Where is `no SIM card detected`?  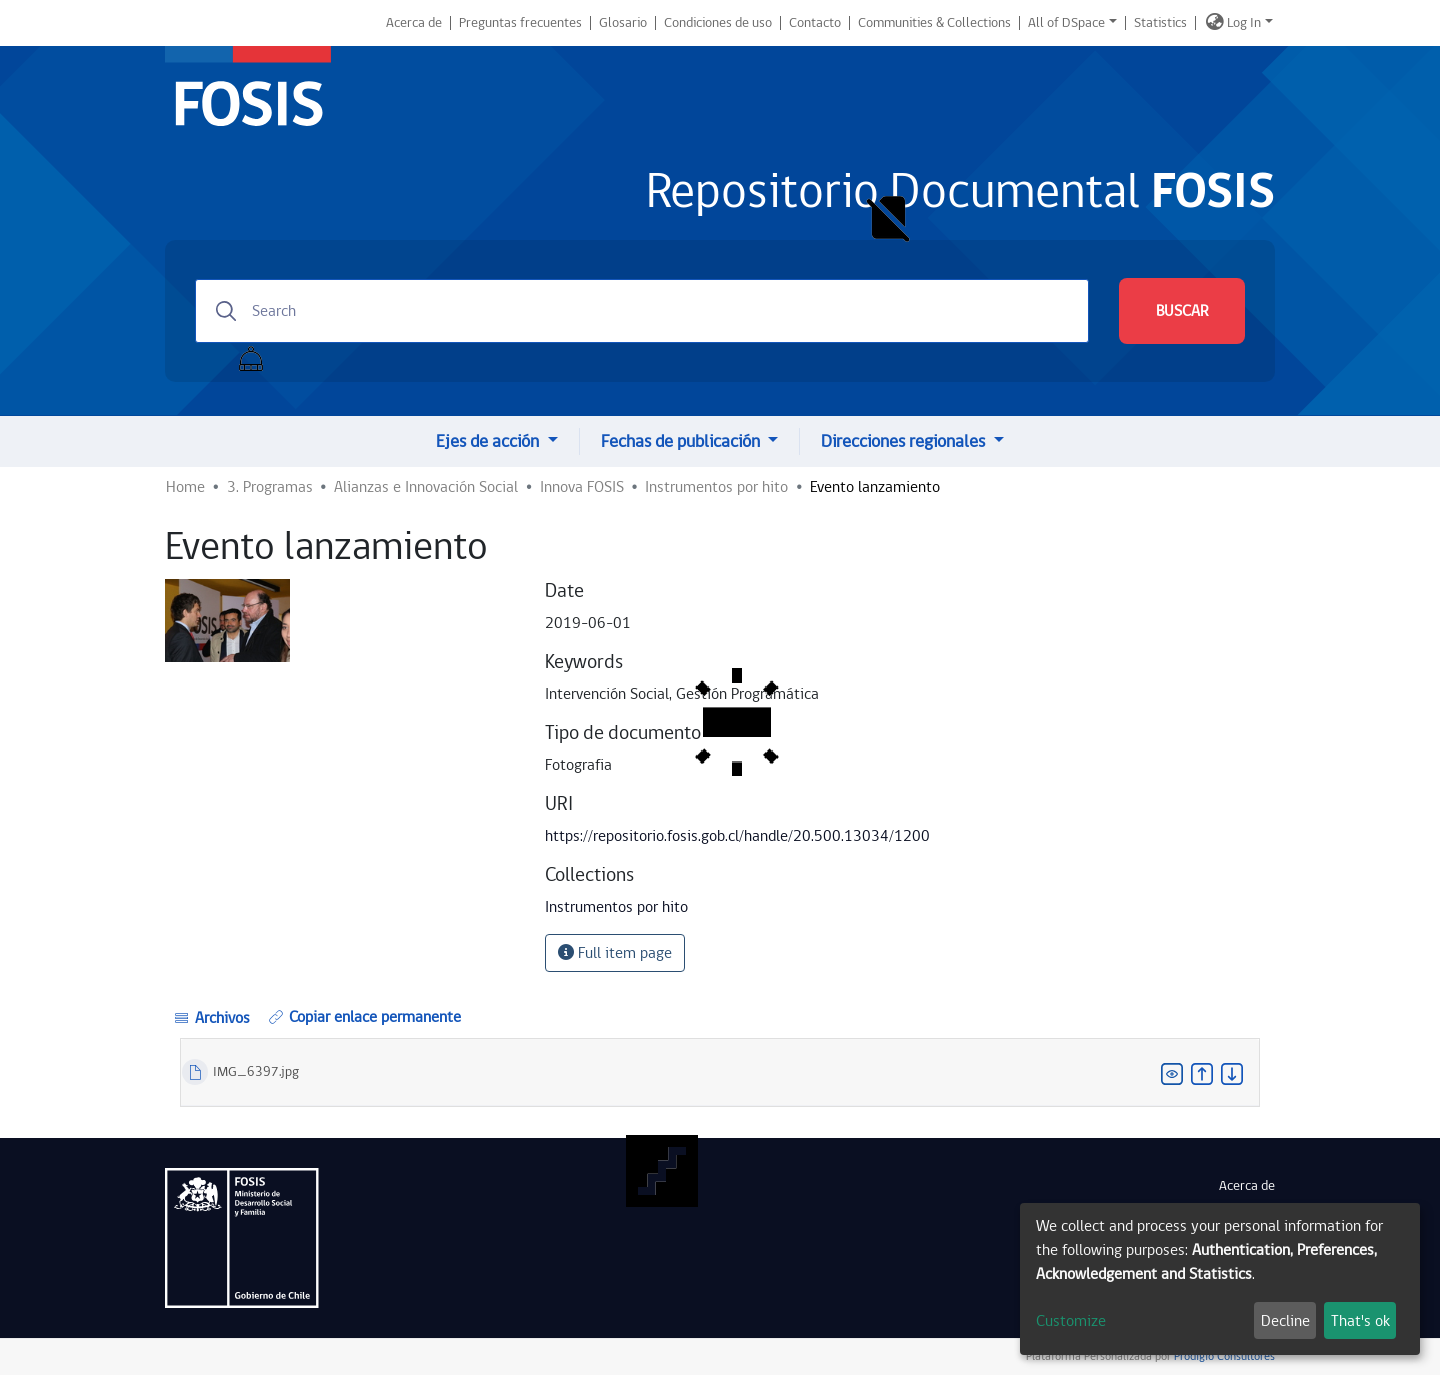
no SIM card detected is located at coordinates (888, 217).